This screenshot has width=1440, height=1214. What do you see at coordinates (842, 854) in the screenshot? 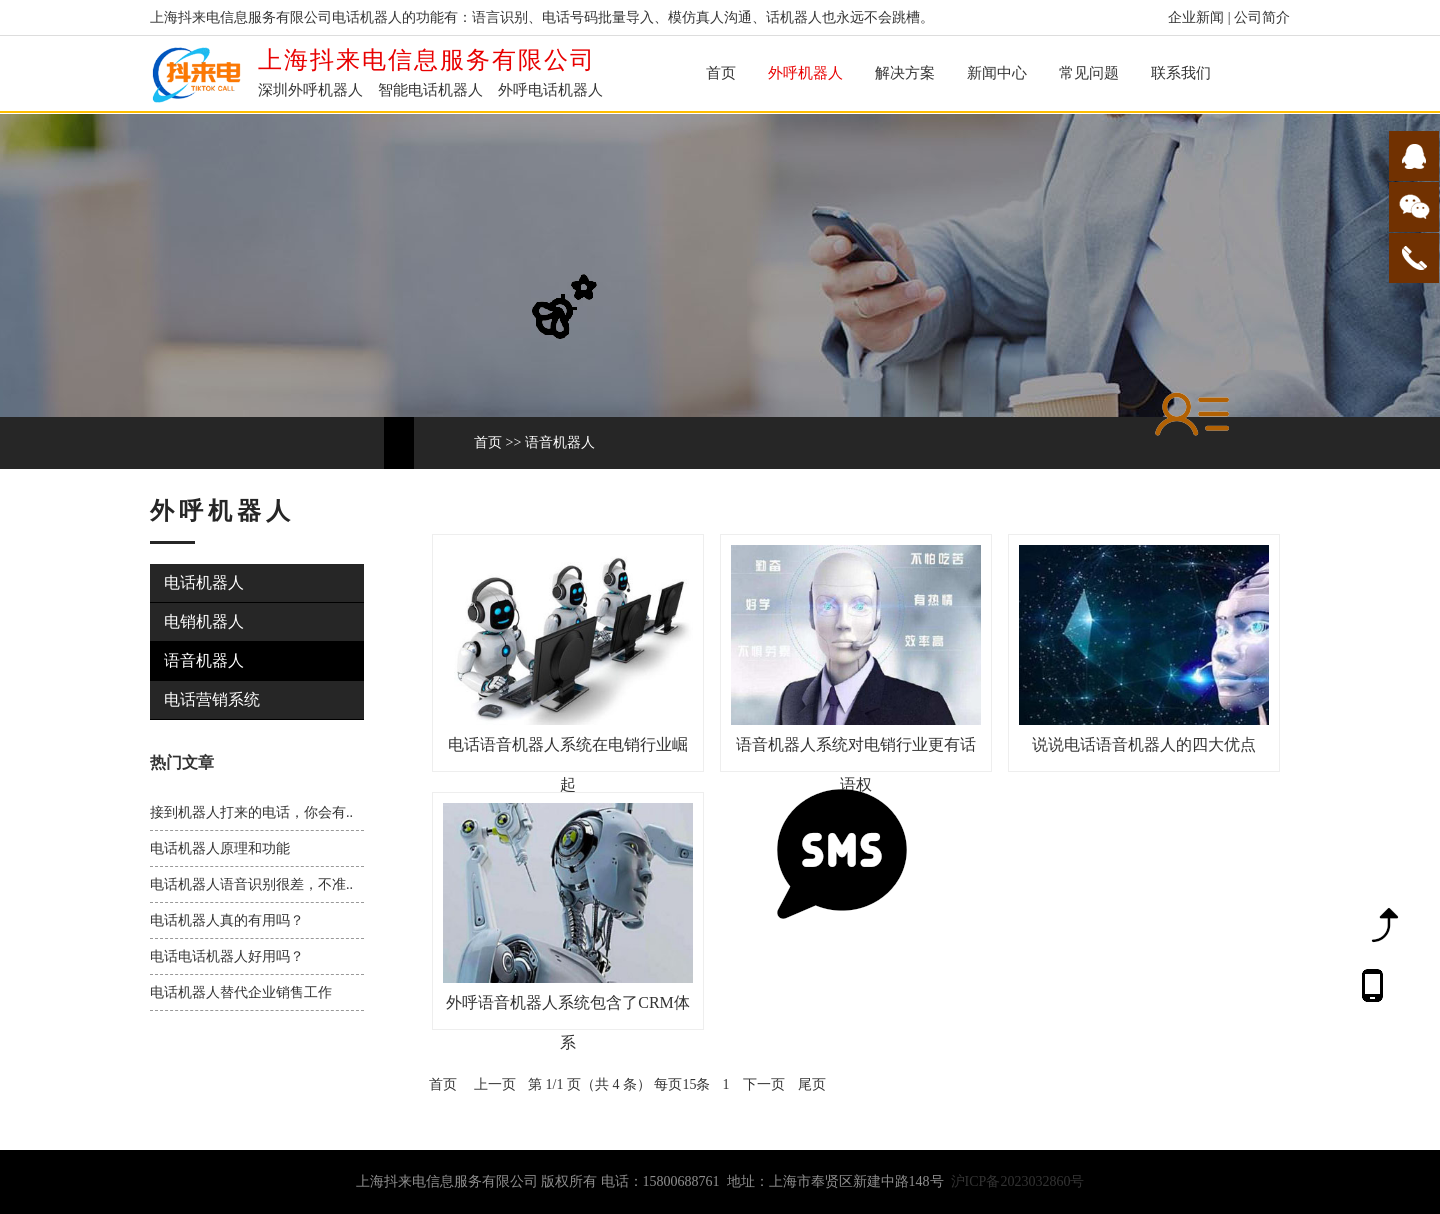
I see `send an SMS text message` at bounding box center [842, 854].